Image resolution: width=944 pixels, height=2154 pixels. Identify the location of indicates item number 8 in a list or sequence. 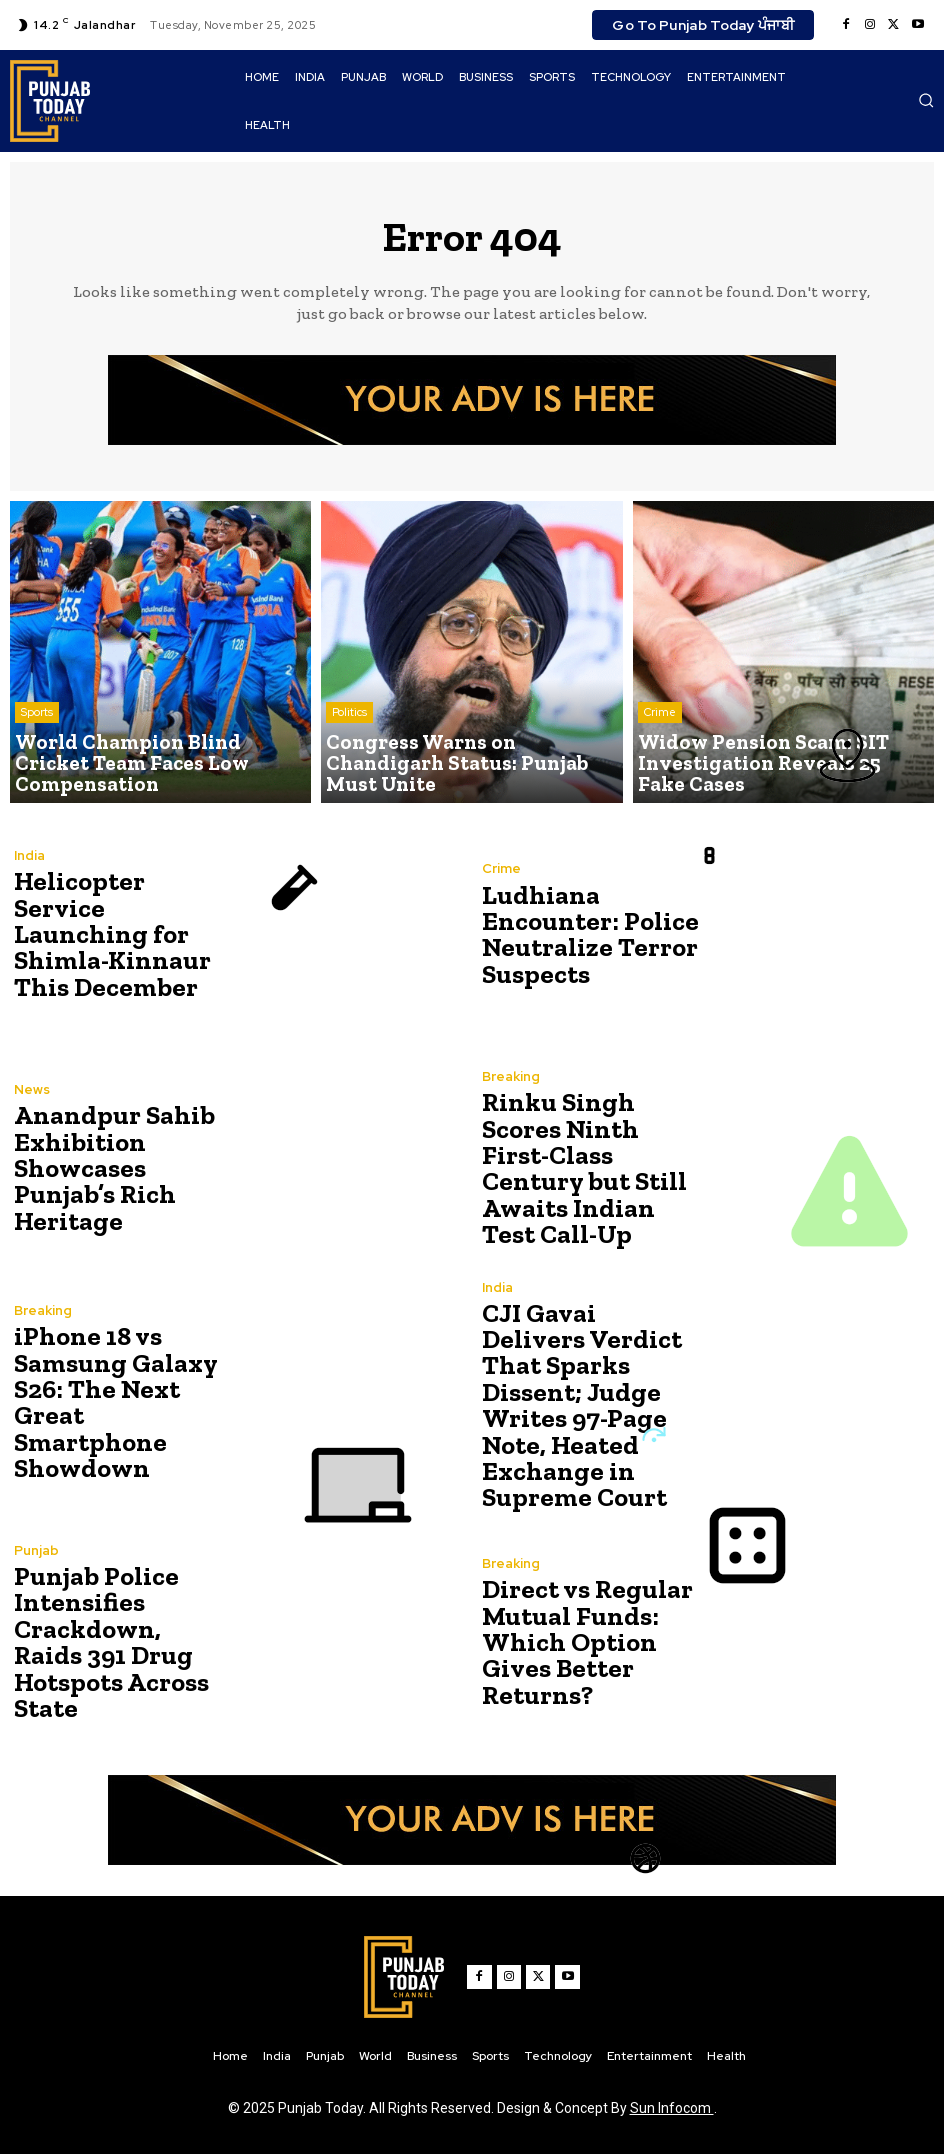
(709, 855).